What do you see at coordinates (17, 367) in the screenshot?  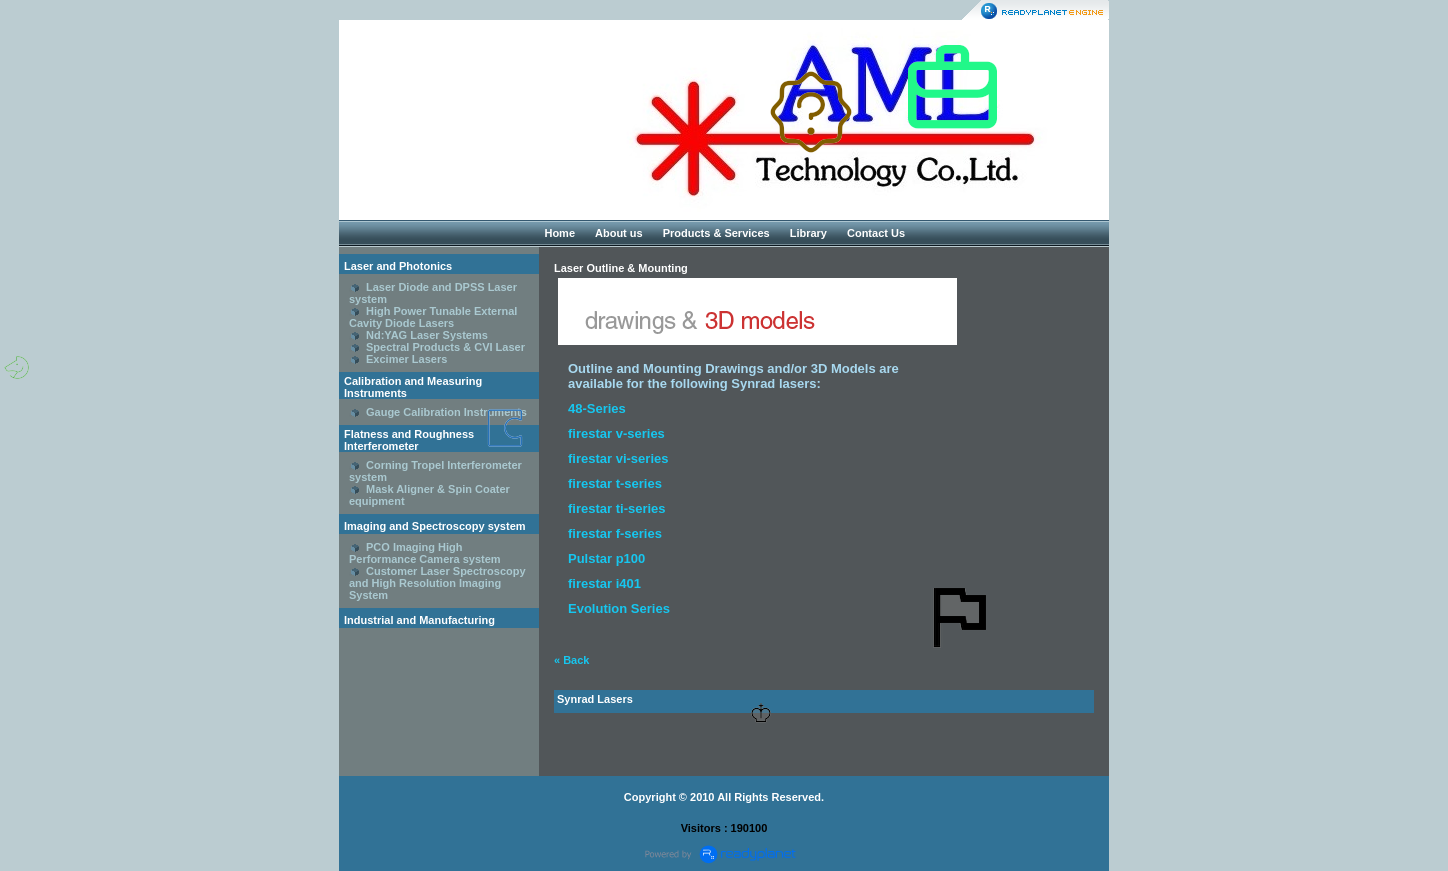 I see `access equestrian or horse-related features` at bounding box center [17, 367].